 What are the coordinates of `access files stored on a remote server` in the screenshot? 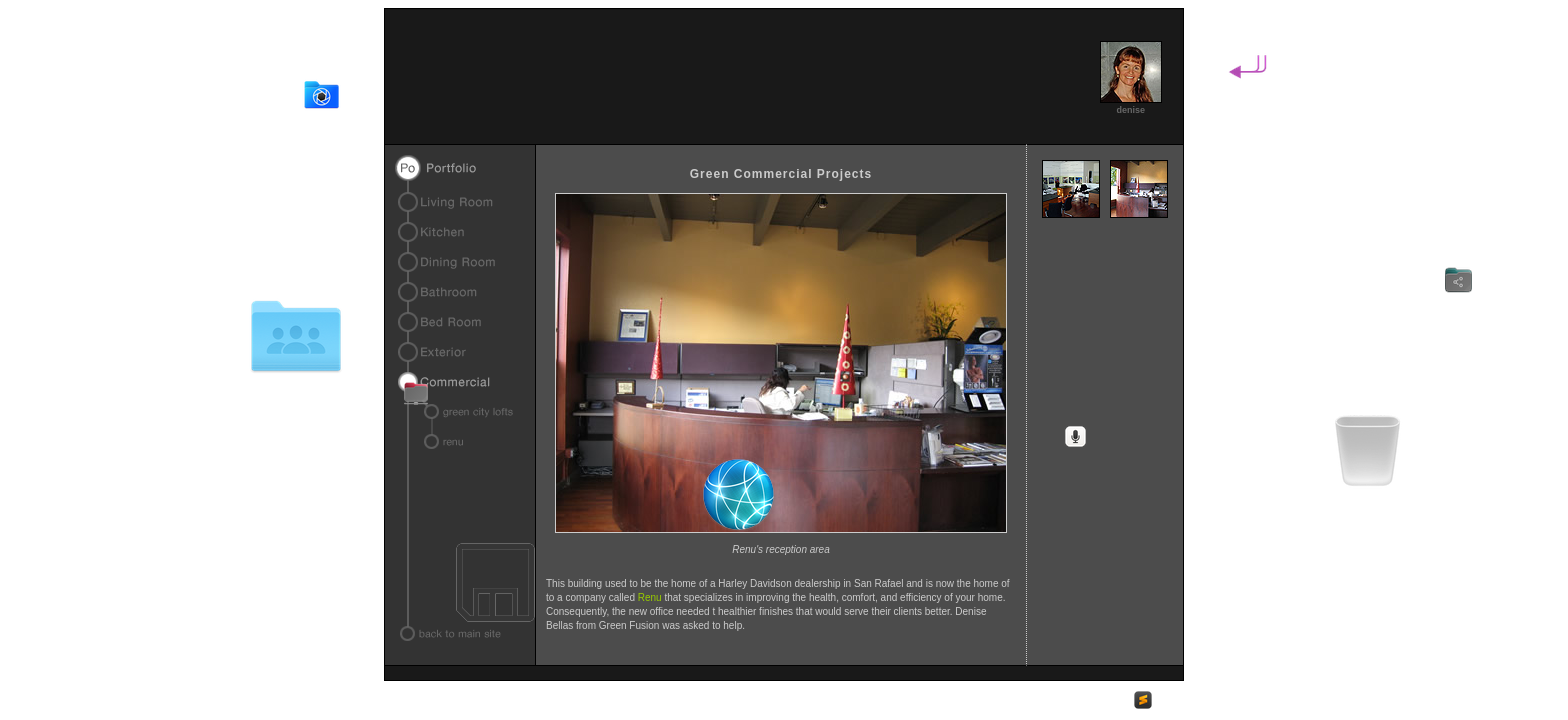 It's located at (416, 393).